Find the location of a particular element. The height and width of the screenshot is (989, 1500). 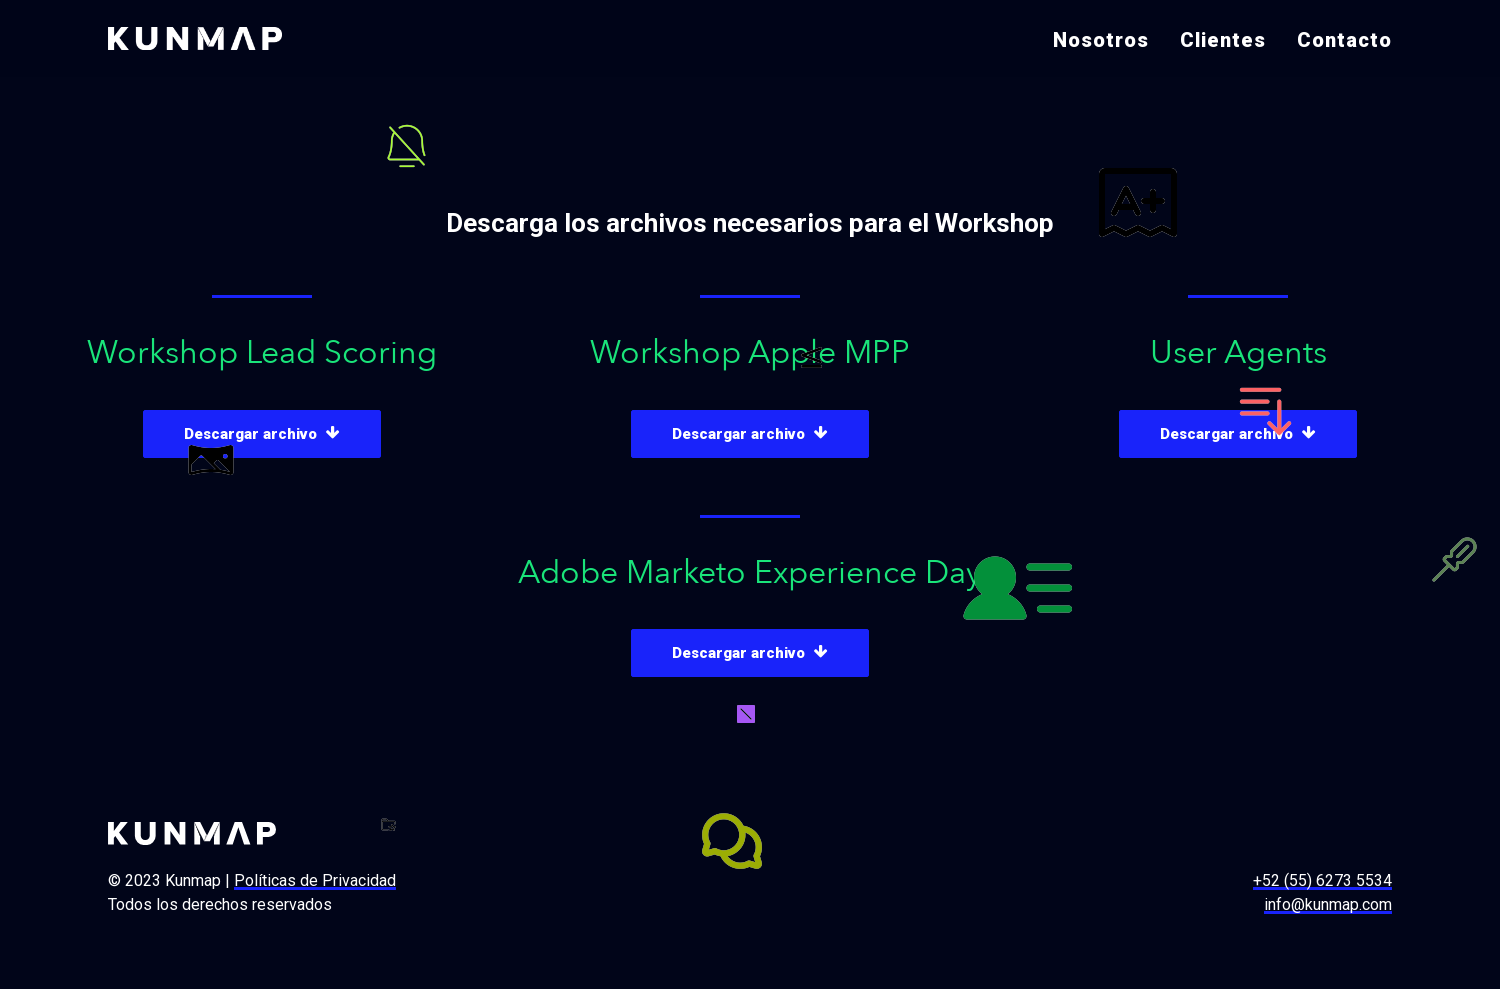

placeholder for missing or unavailable image content is located at coordinates (746, 714).